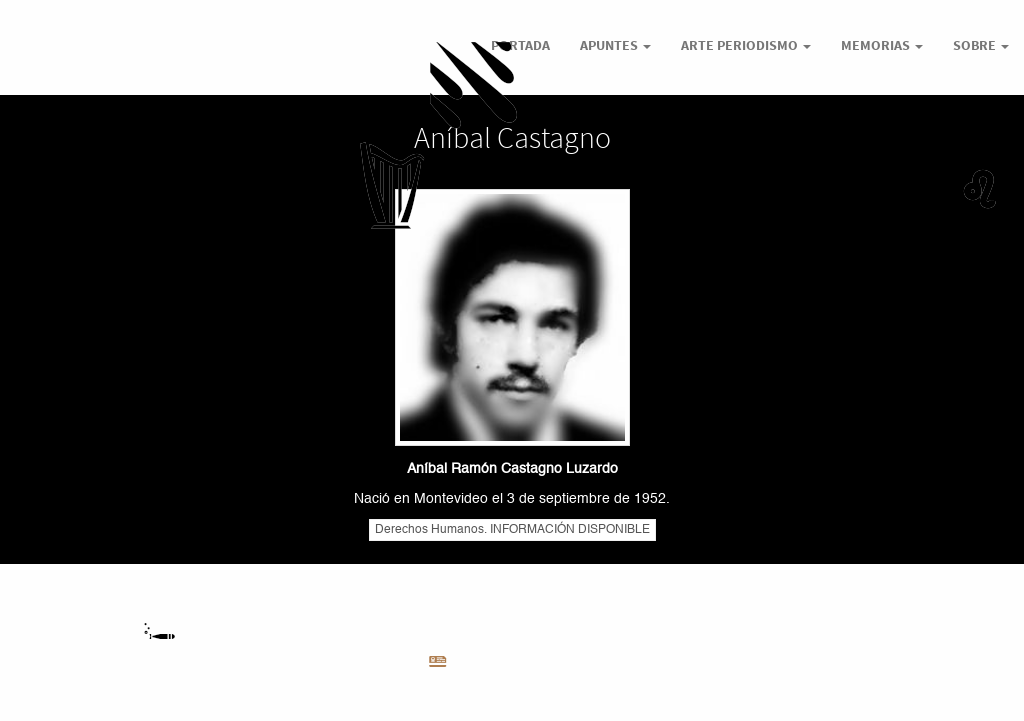 Image resolution: width=1024 pixels, height=721 pixels. What do you see at coordinates (159, 636) in the screenshot?
I see `launch torpedo attack in naval combat game` at bounding box center [159, 636].